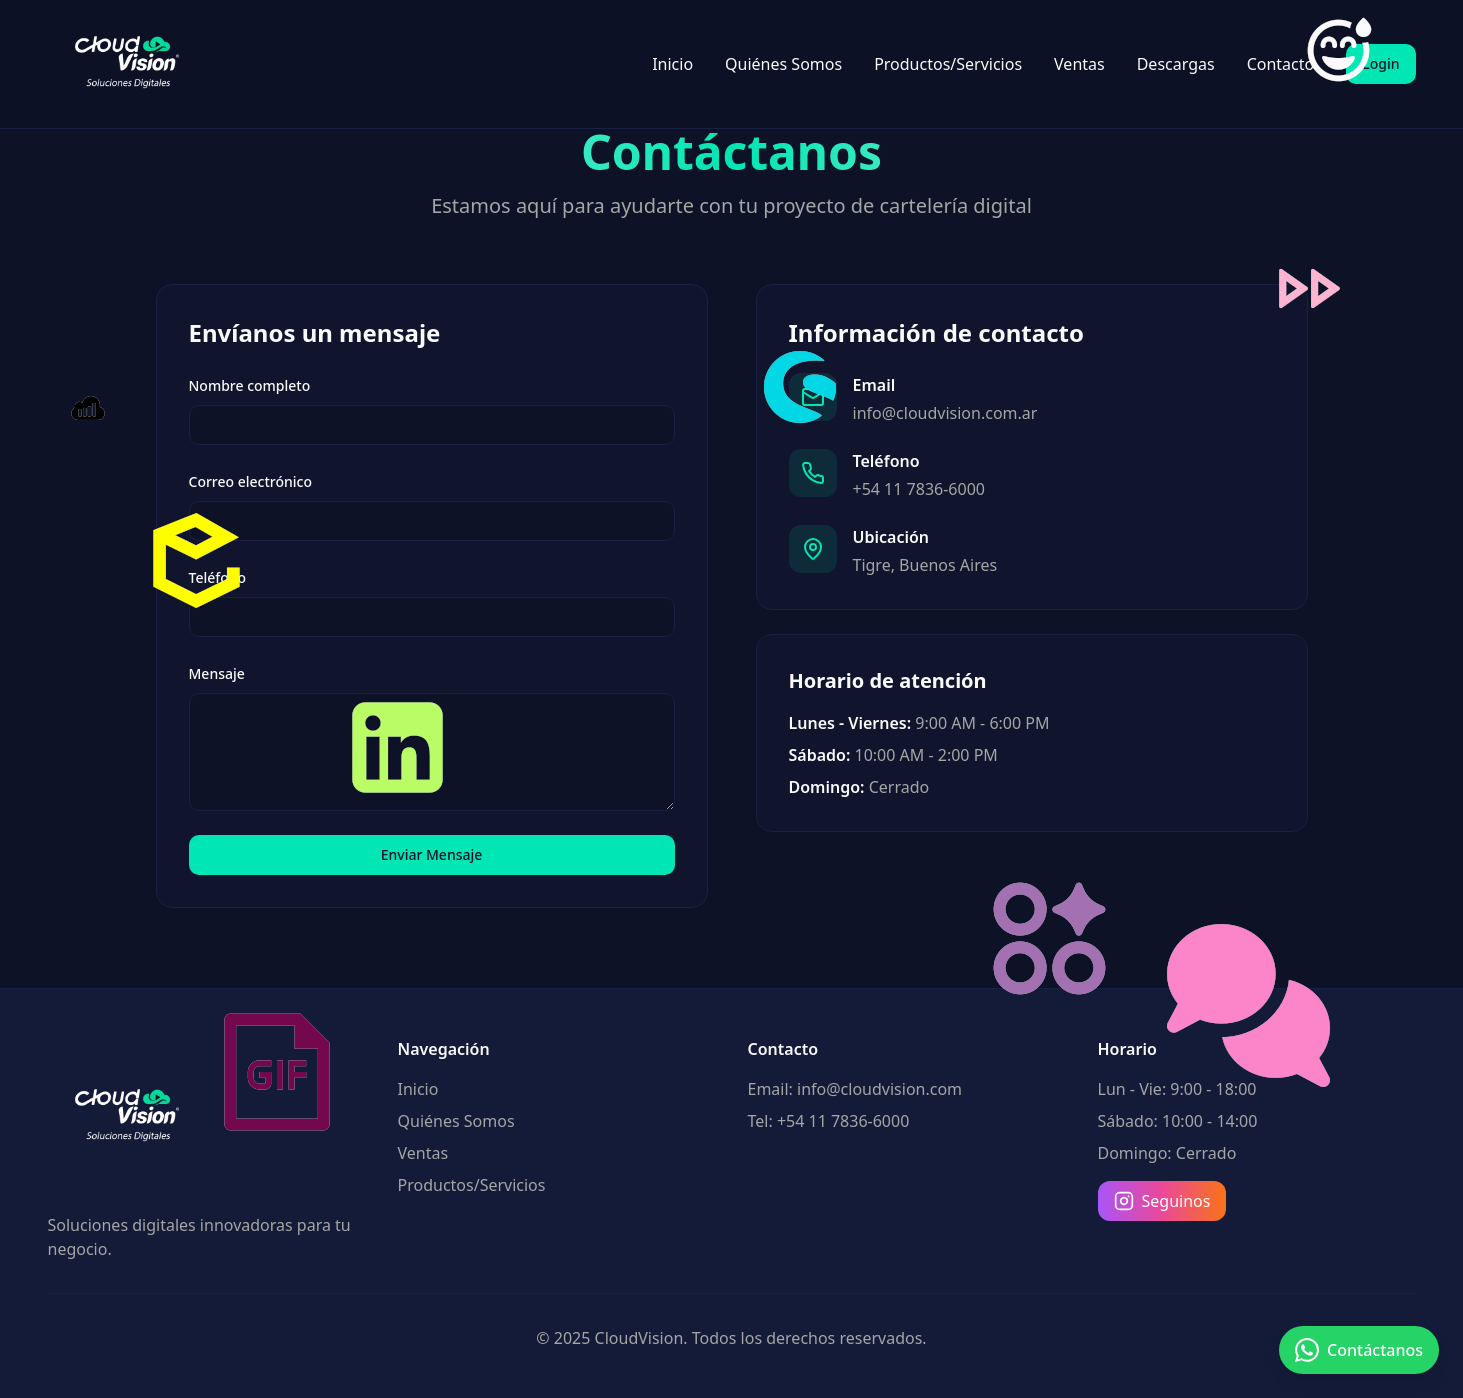 The width and height of the screenshot is (1463, 1398). I want to click on react with a nervous or relieved expression, so click(1338, 50).